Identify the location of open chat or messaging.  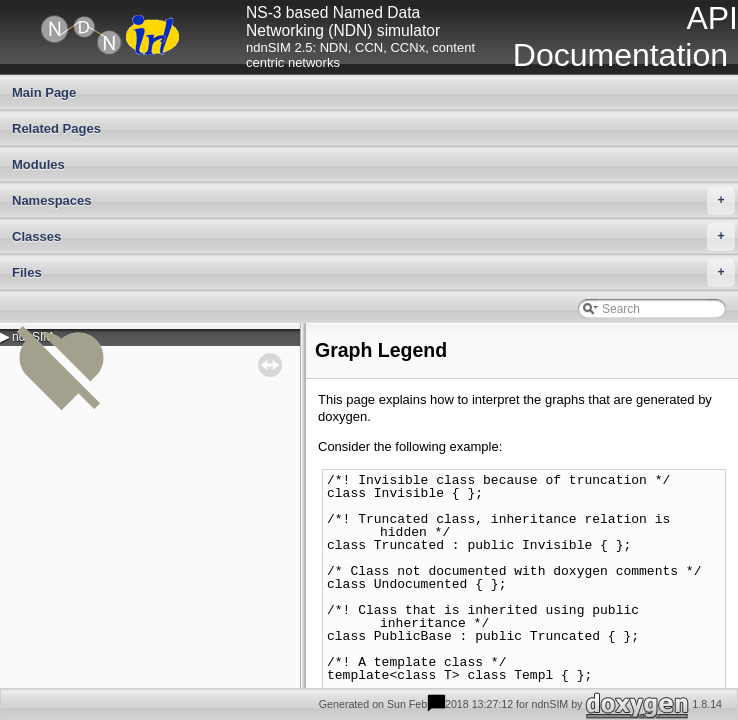
(436, 702).